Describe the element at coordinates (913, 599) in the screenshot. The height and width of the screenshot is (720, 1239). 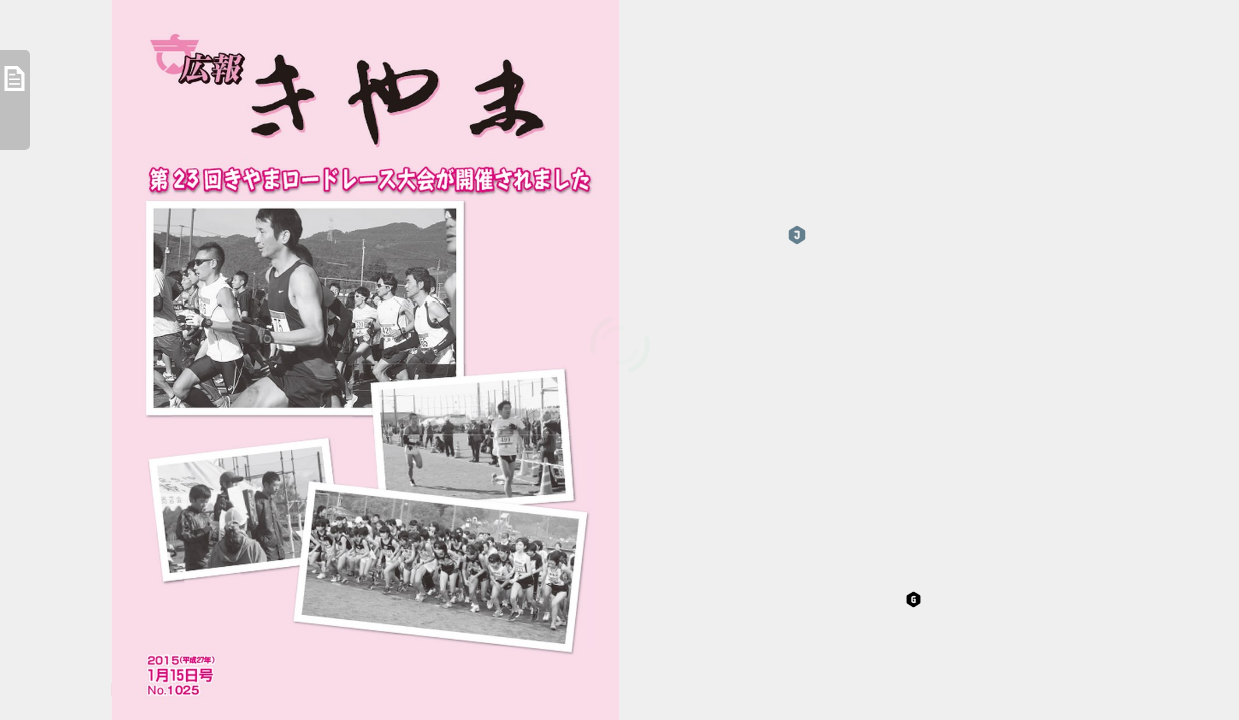
I see `google or g-suite related service` at that location.